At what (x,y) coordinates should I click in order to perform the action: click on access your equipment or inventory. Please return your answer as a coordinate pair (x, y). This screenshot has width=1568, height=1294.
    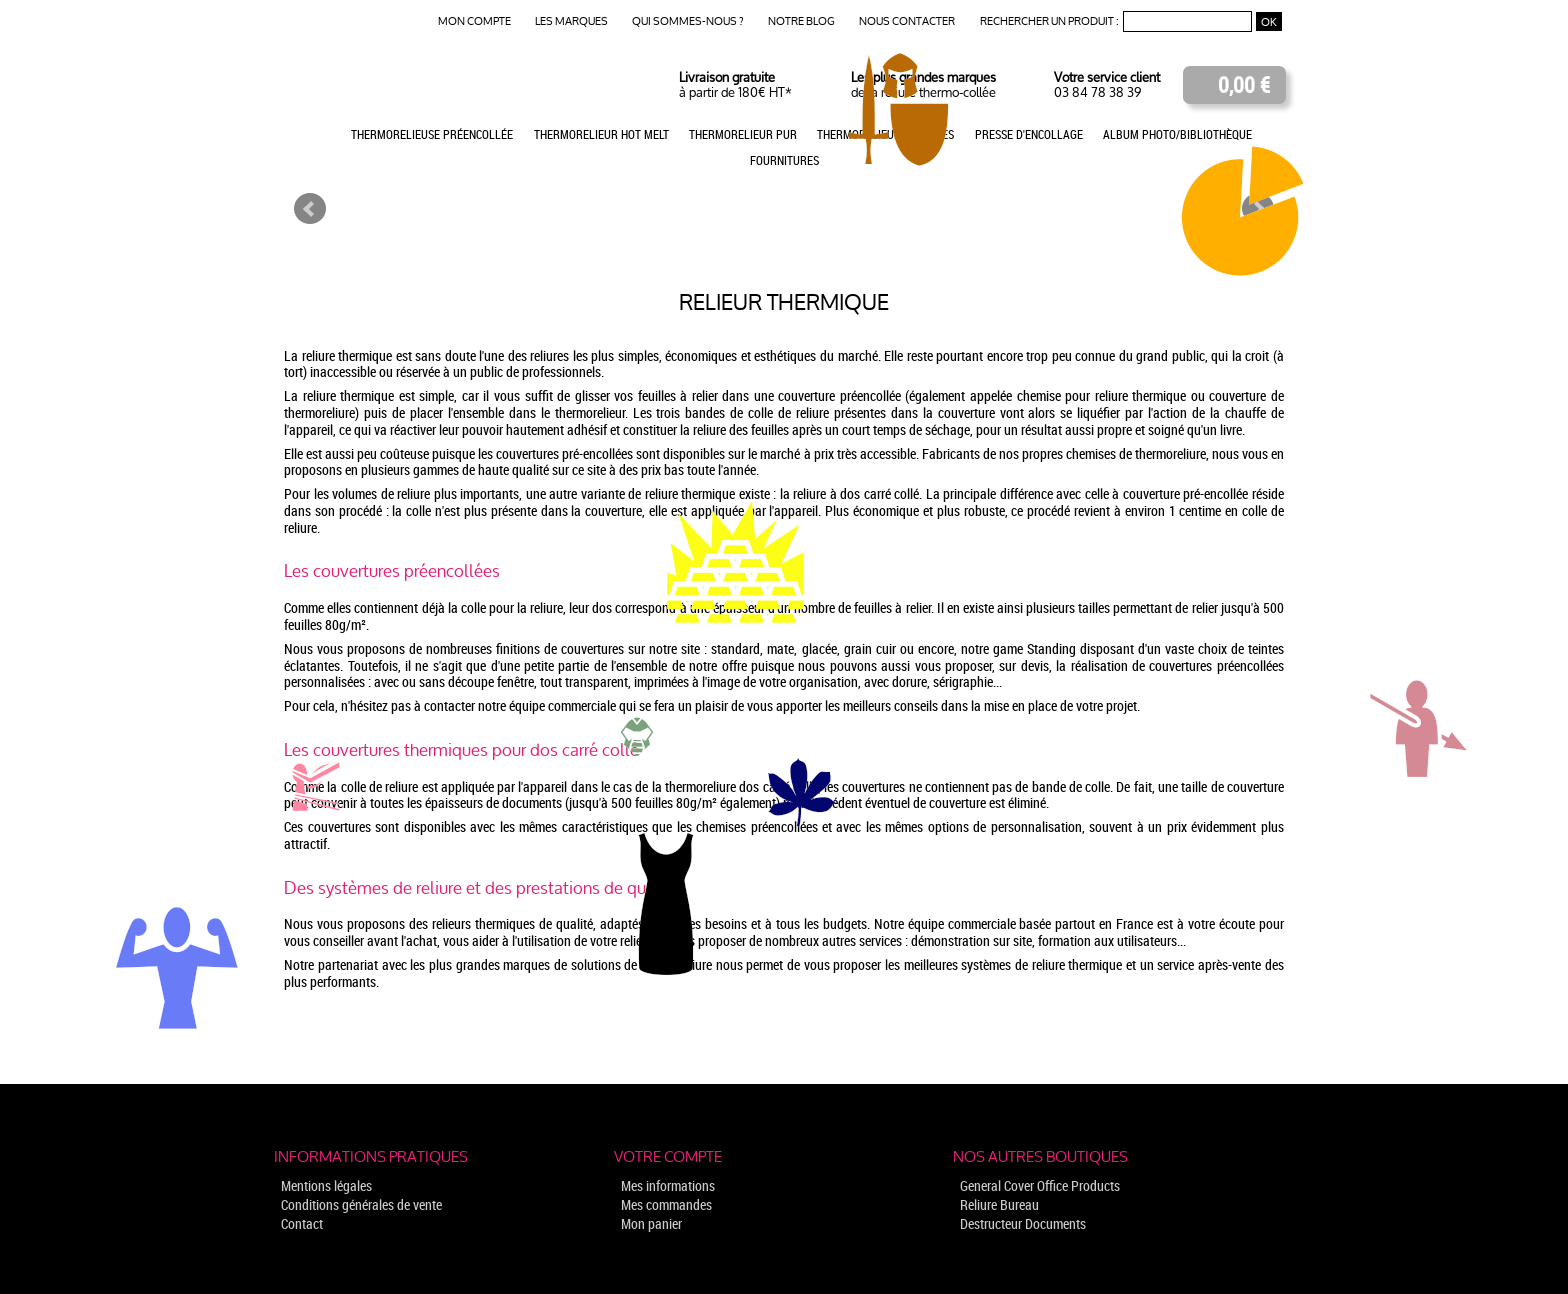
    Looking at the image, I should click on (898, 110).